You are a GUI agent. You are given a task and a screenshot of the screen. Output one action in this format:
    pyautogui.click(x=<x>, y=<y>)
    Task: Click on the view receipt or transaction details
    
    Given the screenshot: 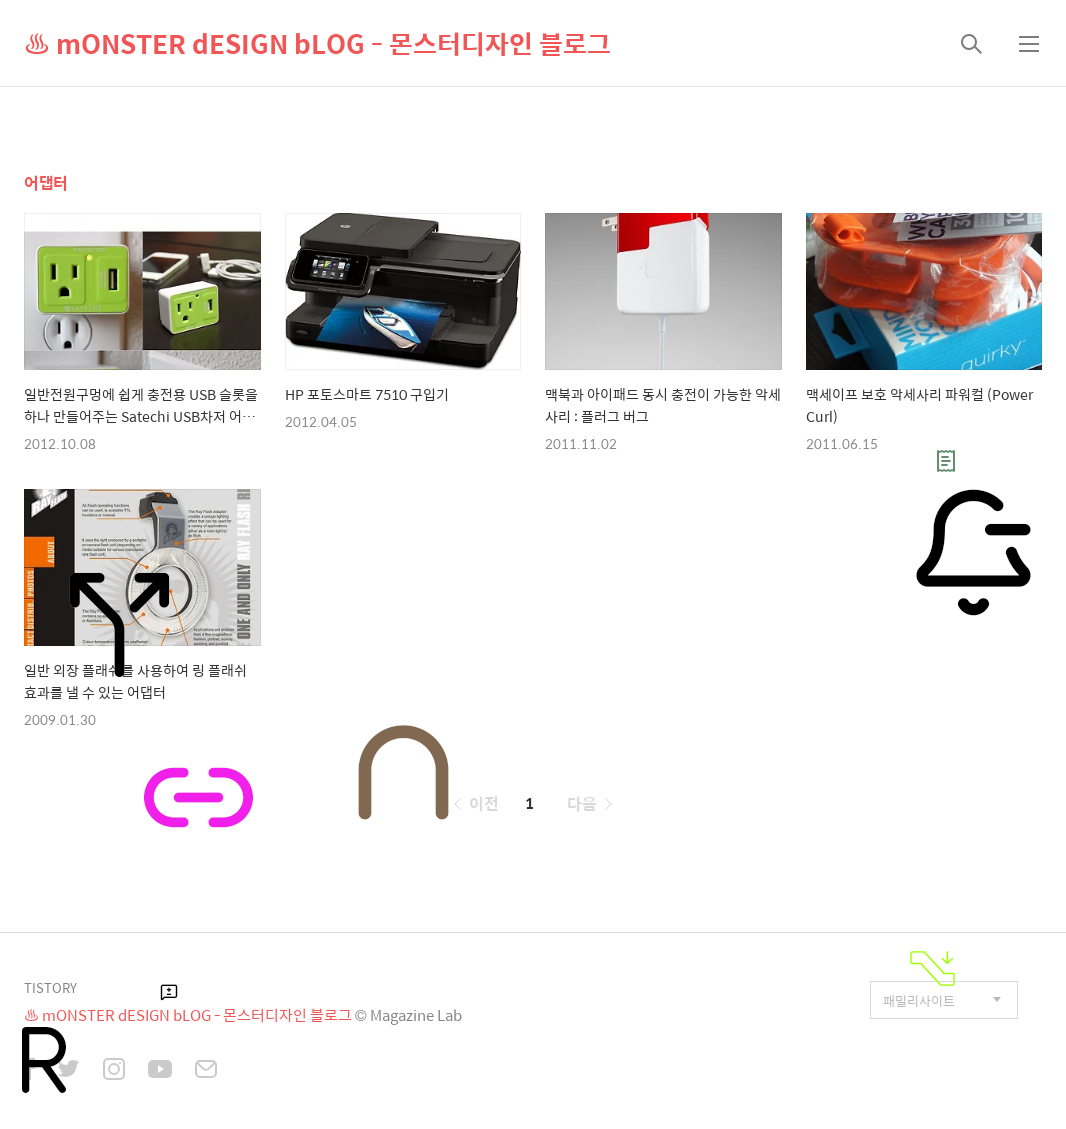 What is the action you would take?
    pyautogui.click(x=946, y=461)
    